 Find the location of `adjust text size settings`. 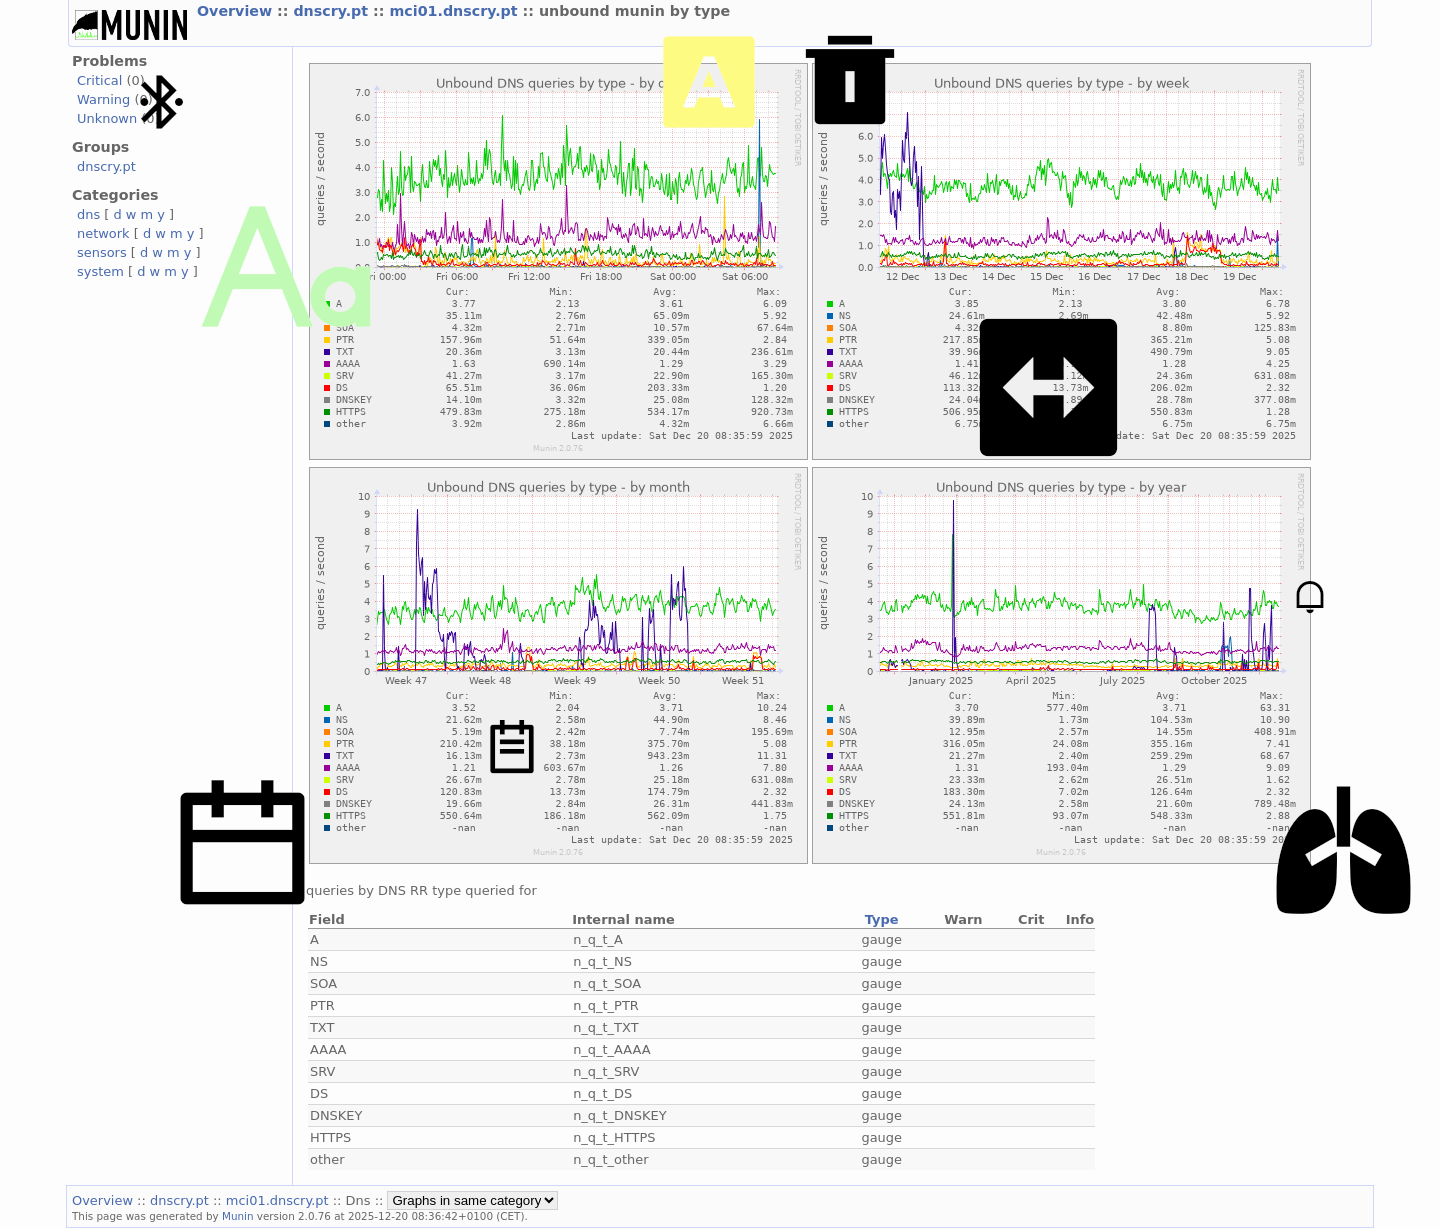

adjust text size settings is located at coordinates (287, 266).